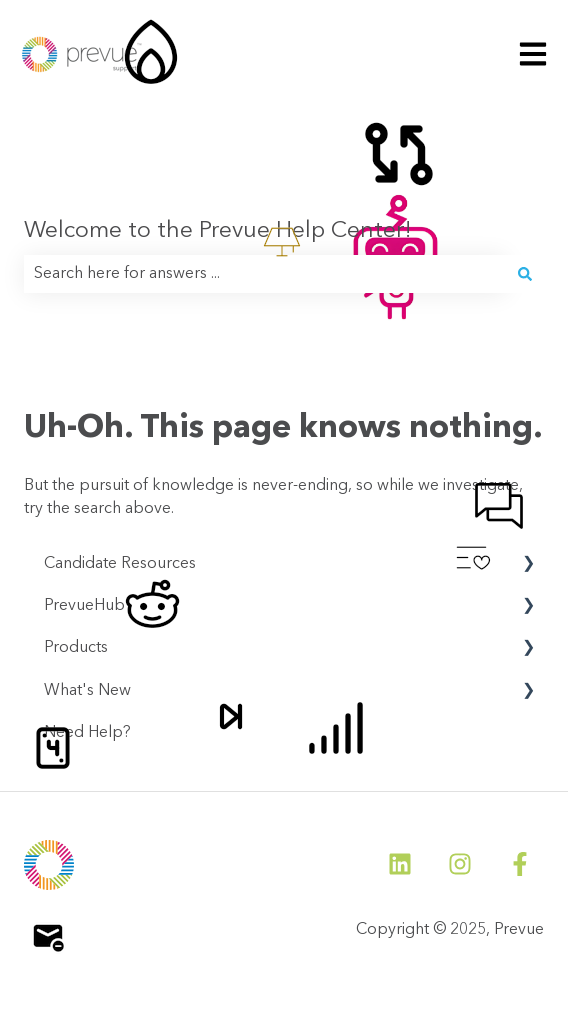 The width and height of the screenshot is (568, 1012). Describe the element at coordinates (152, 606) in the screenshot. I see `open the Reddit app` at that location.